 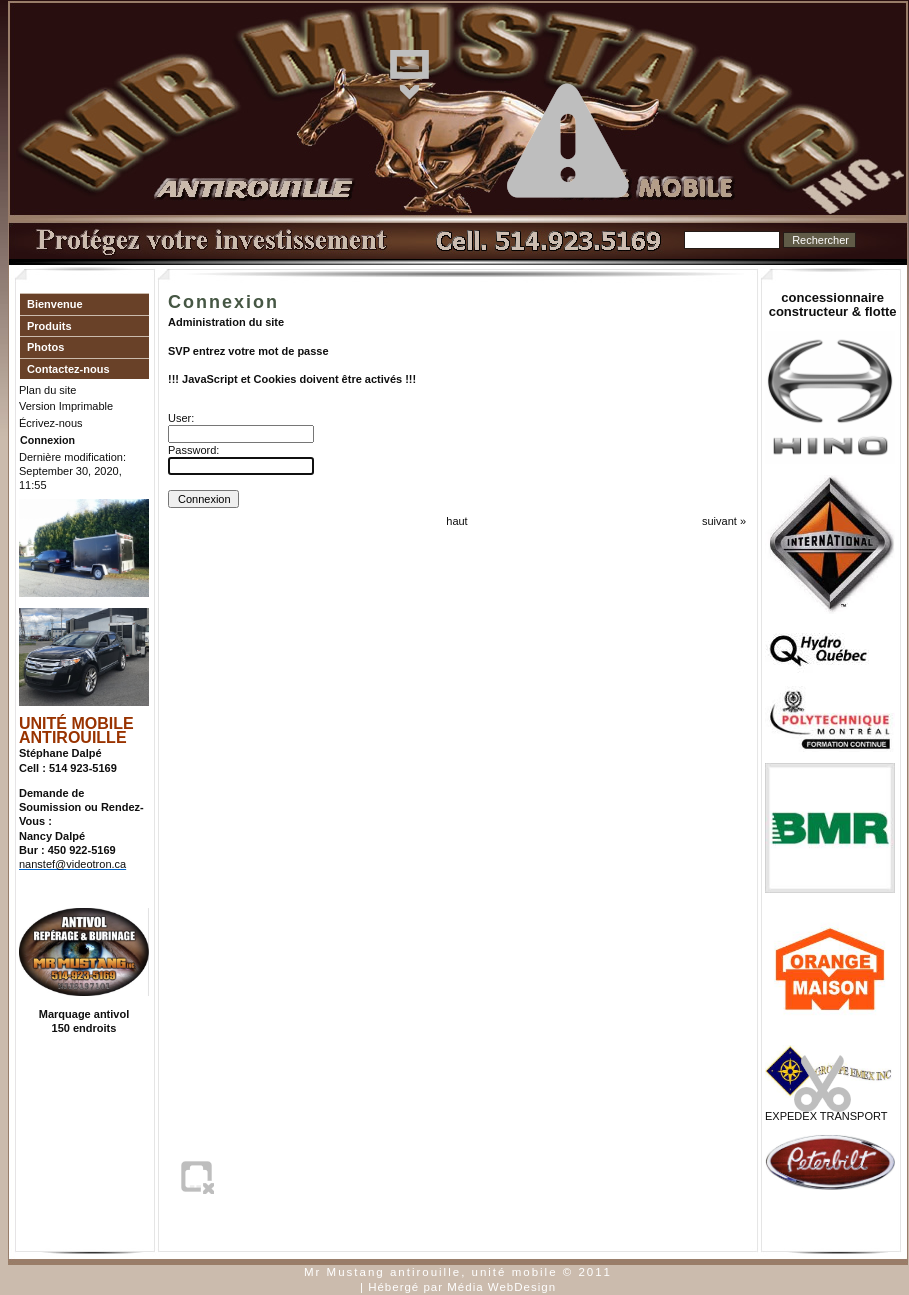 I want to click on indicates wired network connection is offline, so click(x=196, y=1176).